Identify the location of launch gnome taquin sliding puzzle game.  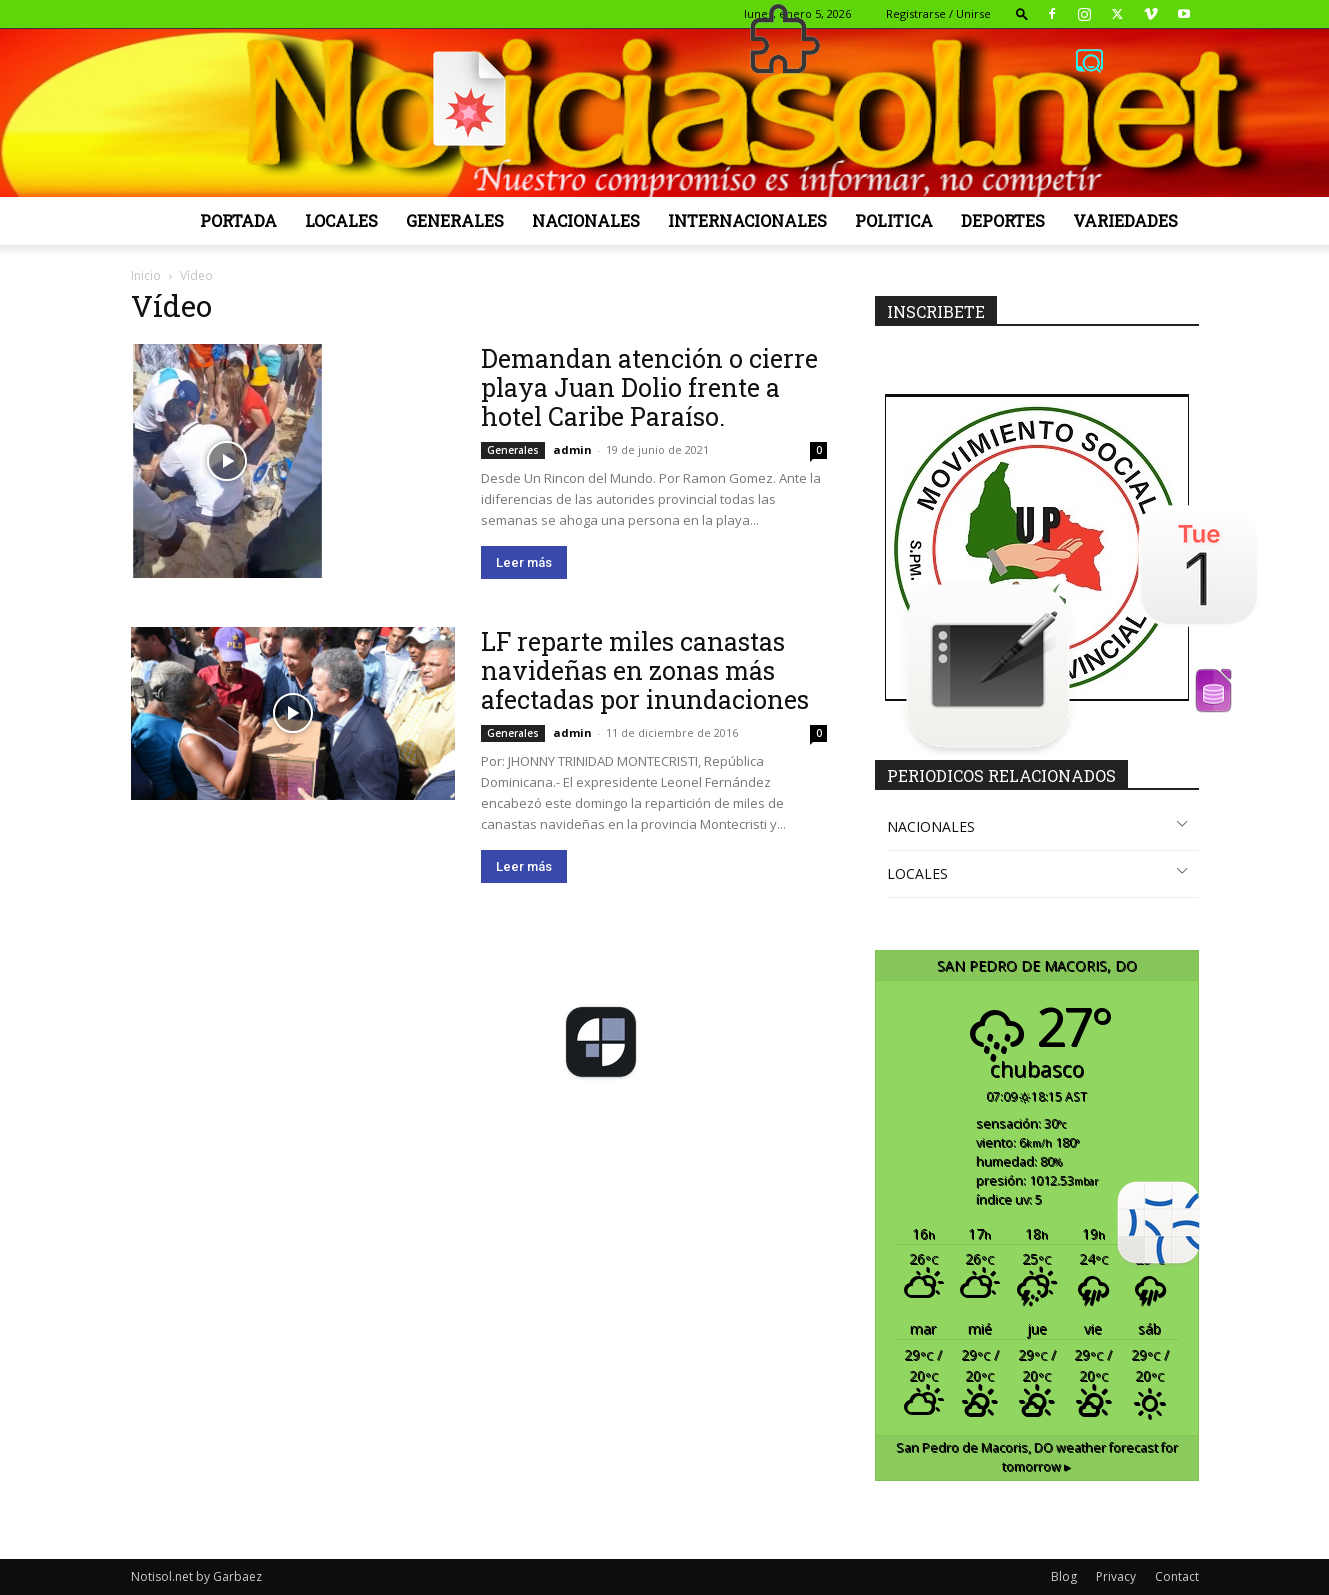
(1158, 1222).